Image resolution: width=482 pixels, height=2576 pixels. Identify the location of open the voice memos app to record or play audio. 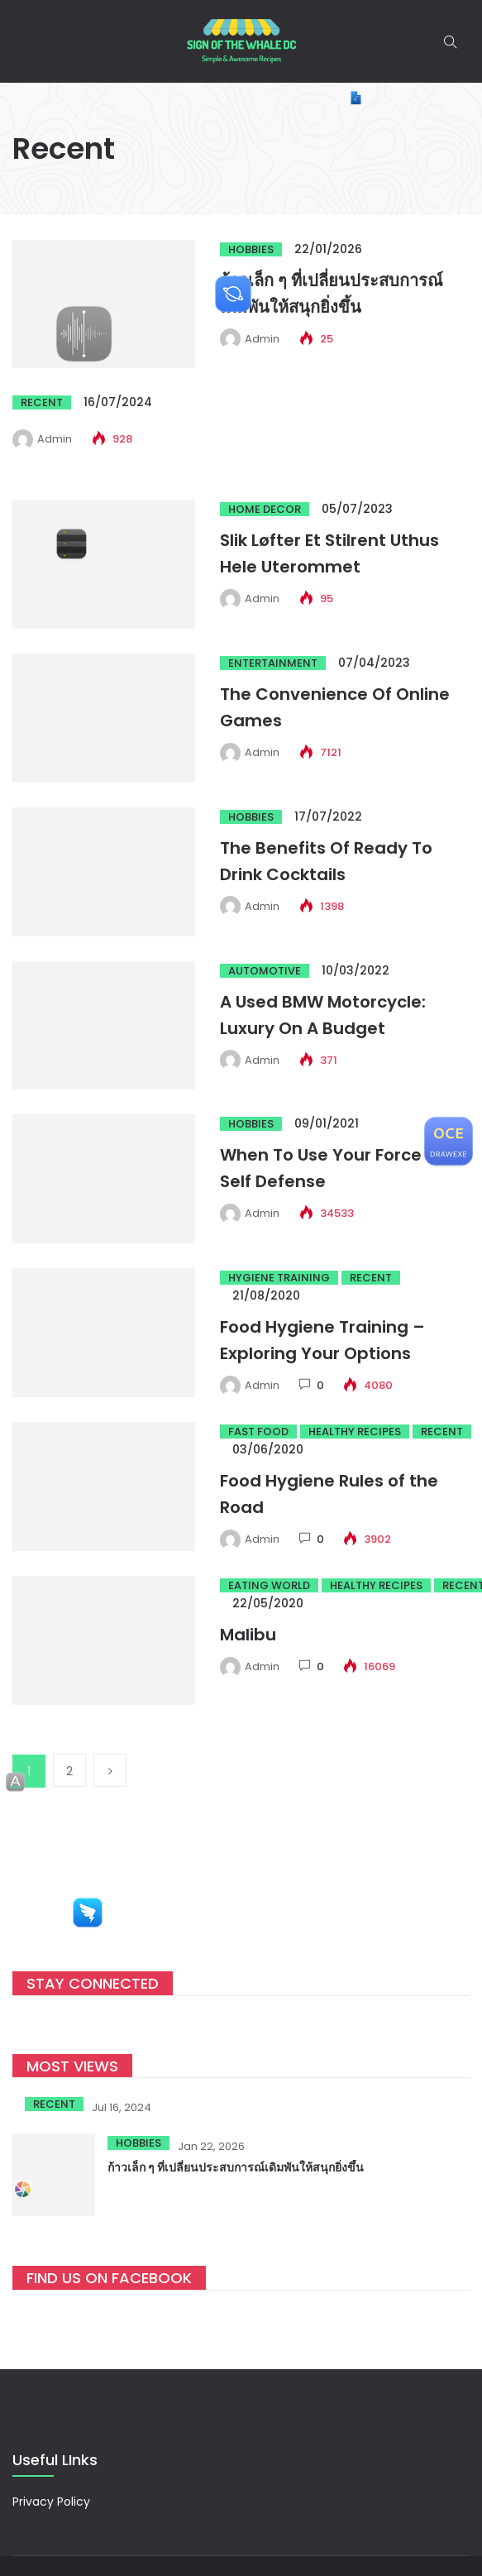
(84, 333).